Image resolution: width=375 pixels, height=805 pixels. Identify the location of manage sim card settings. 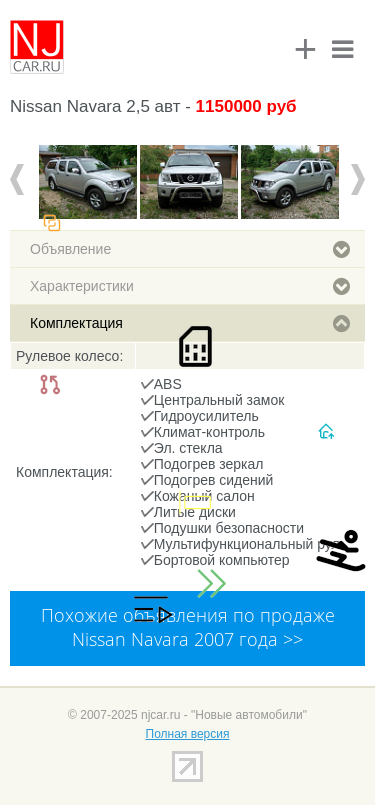
(195, 346).